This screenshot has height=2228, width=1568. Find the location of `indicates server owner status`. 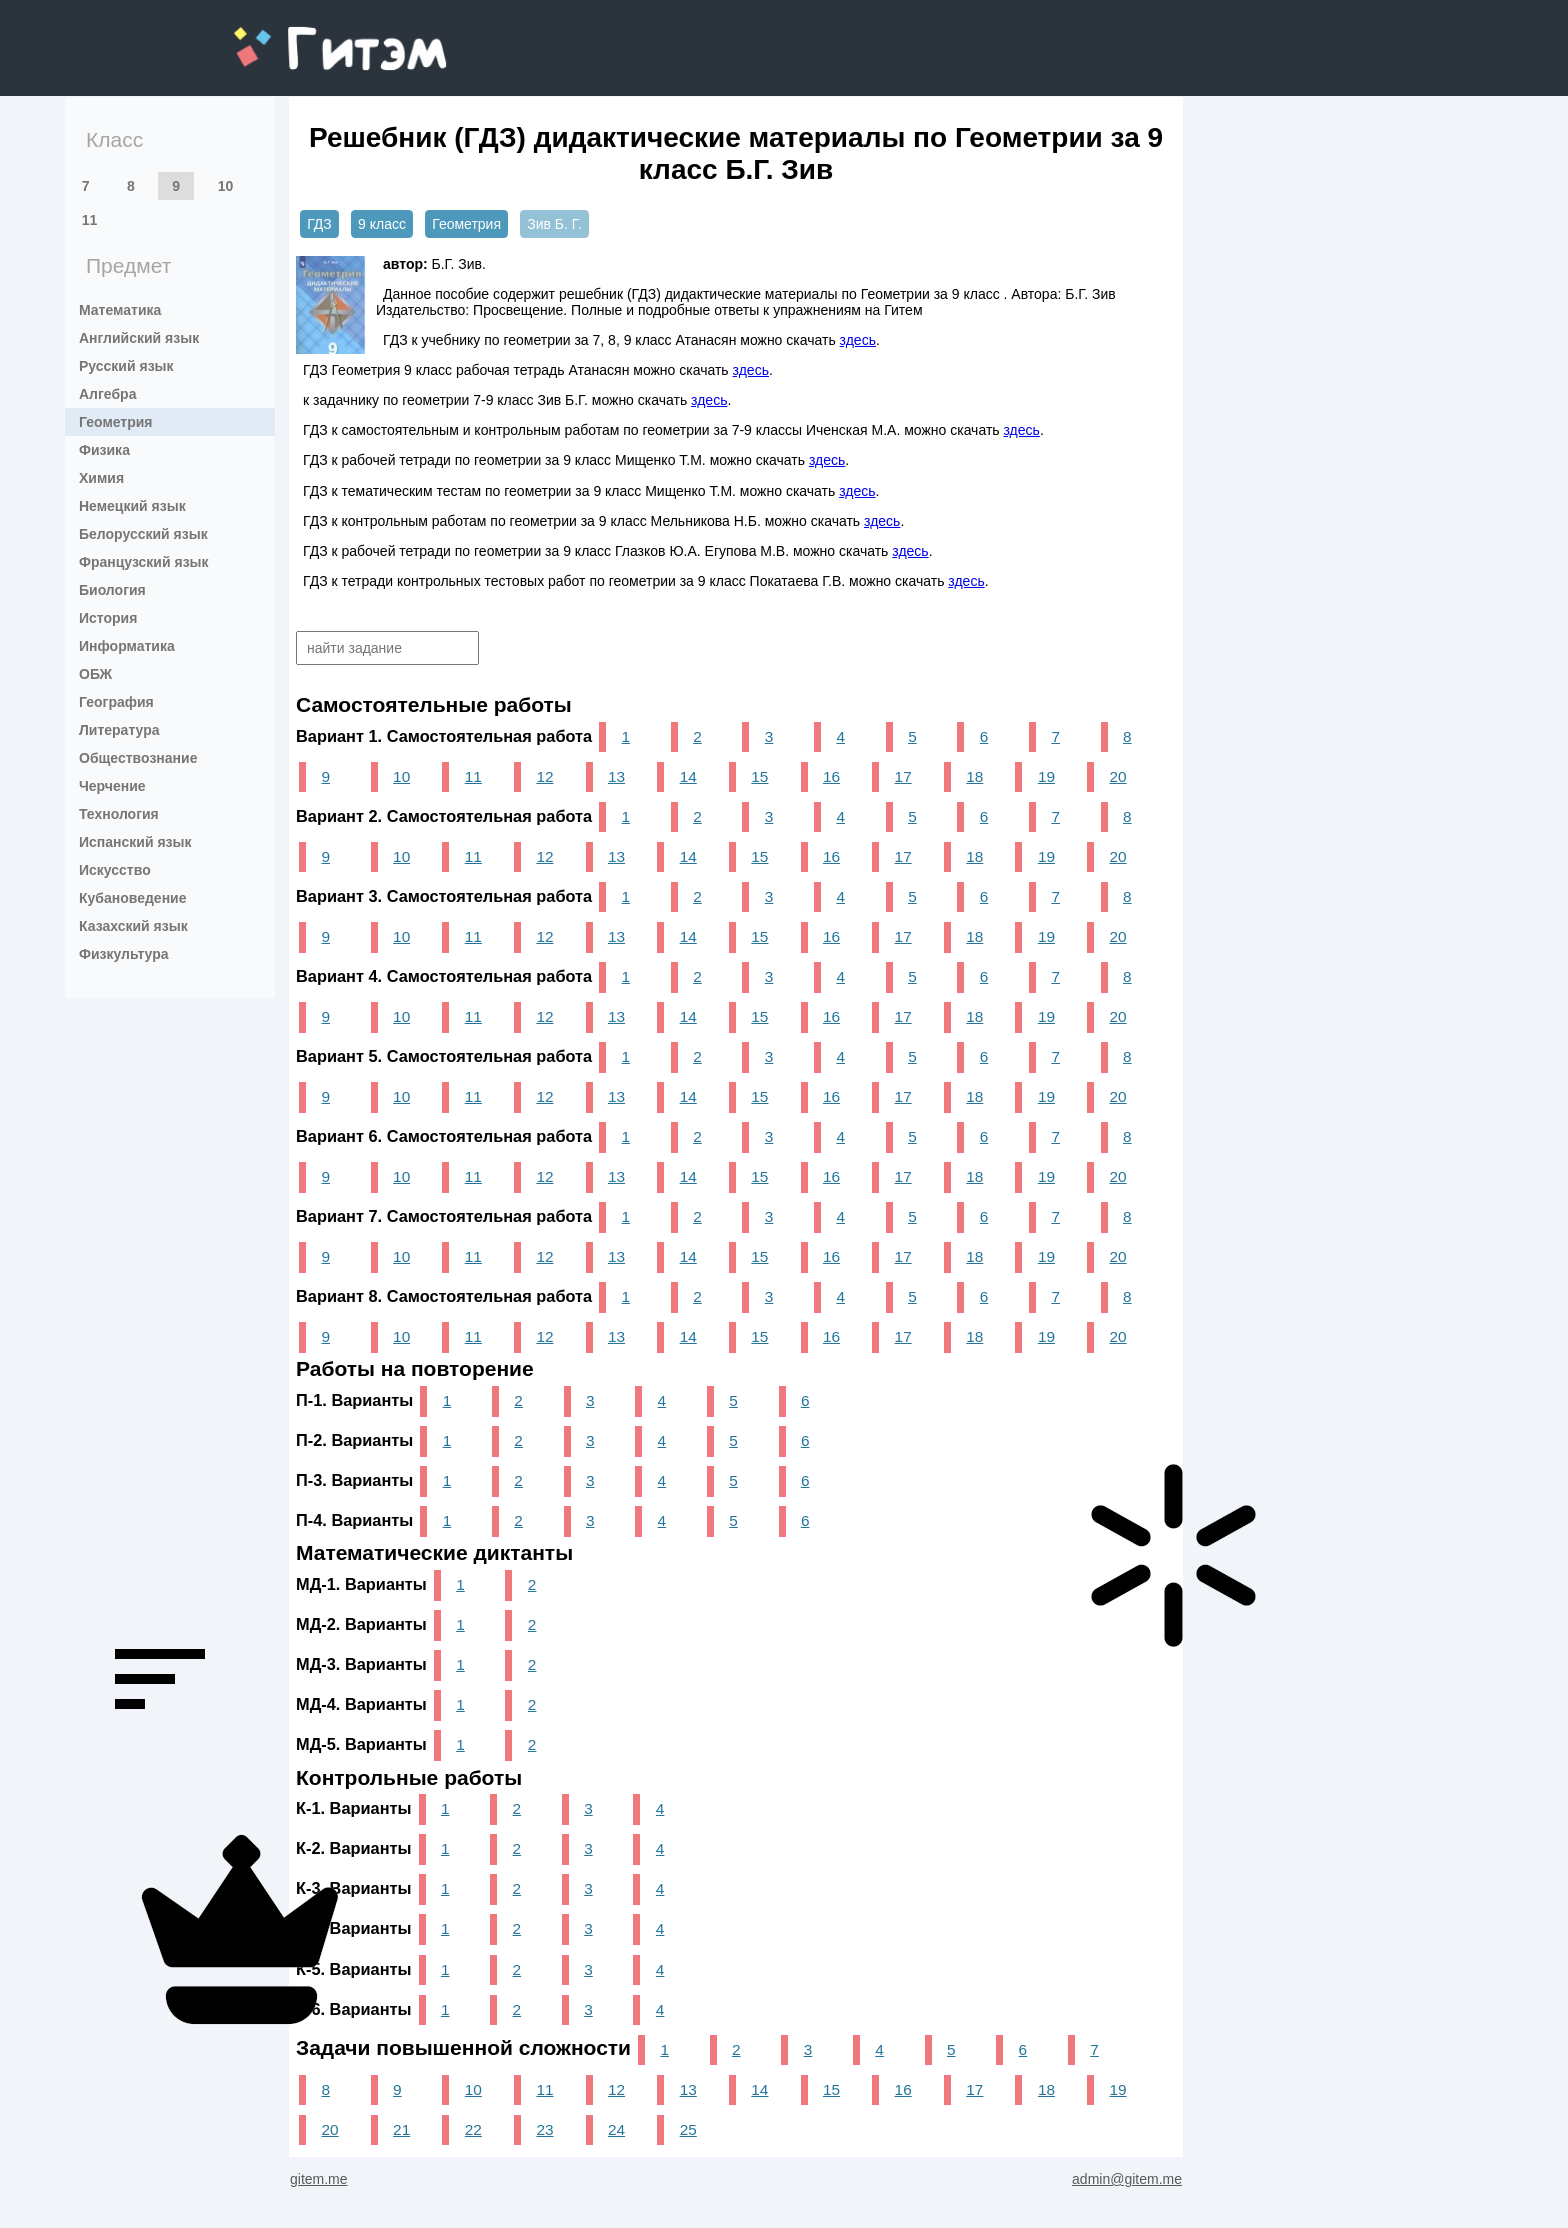

indicates server owner status is located at coordinates (241, 1929).